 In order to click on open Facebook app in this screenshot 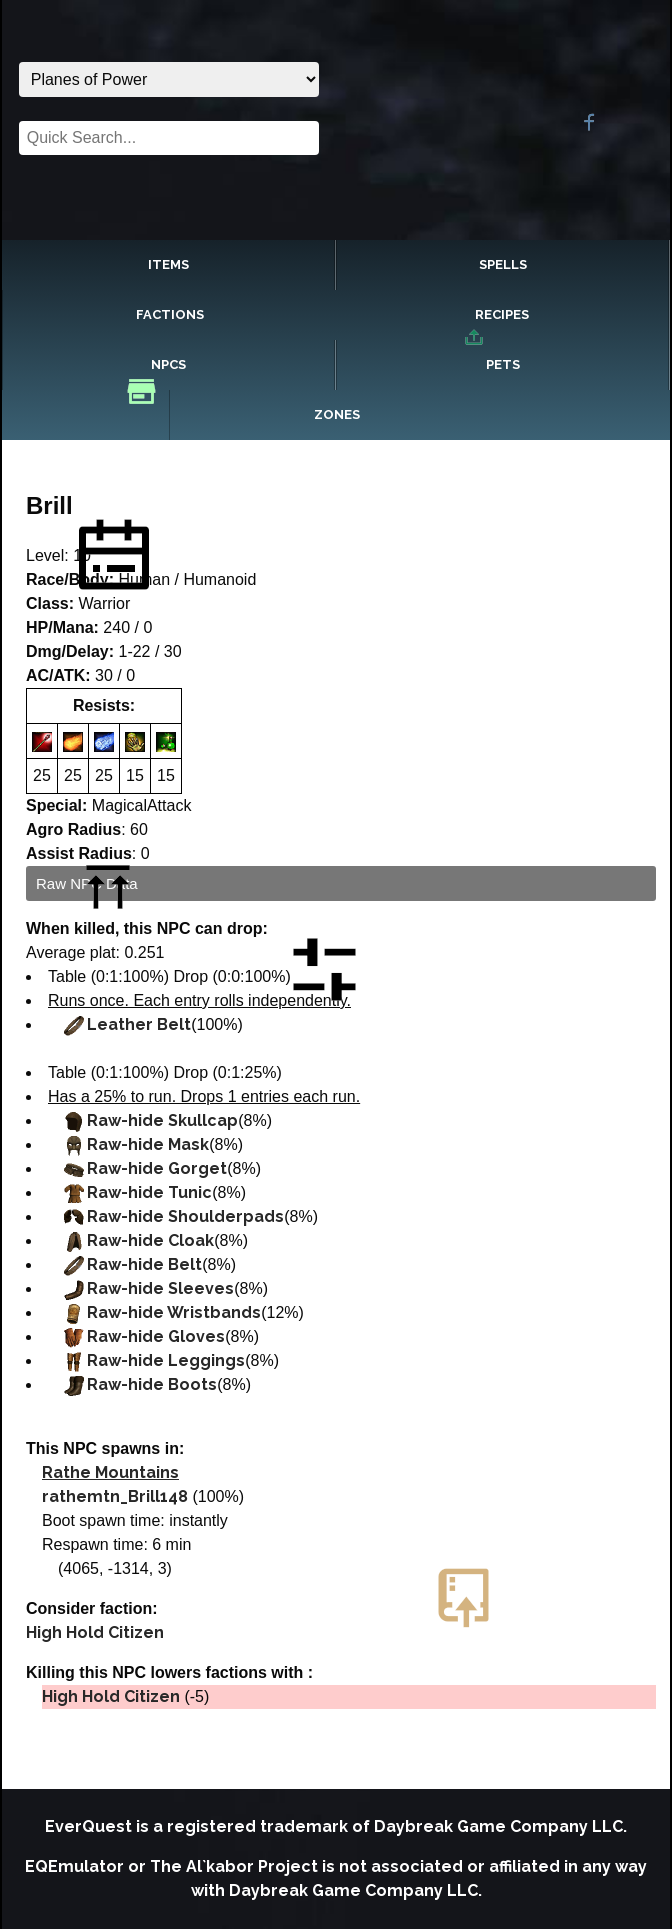, I will do `click(589, 123)`.